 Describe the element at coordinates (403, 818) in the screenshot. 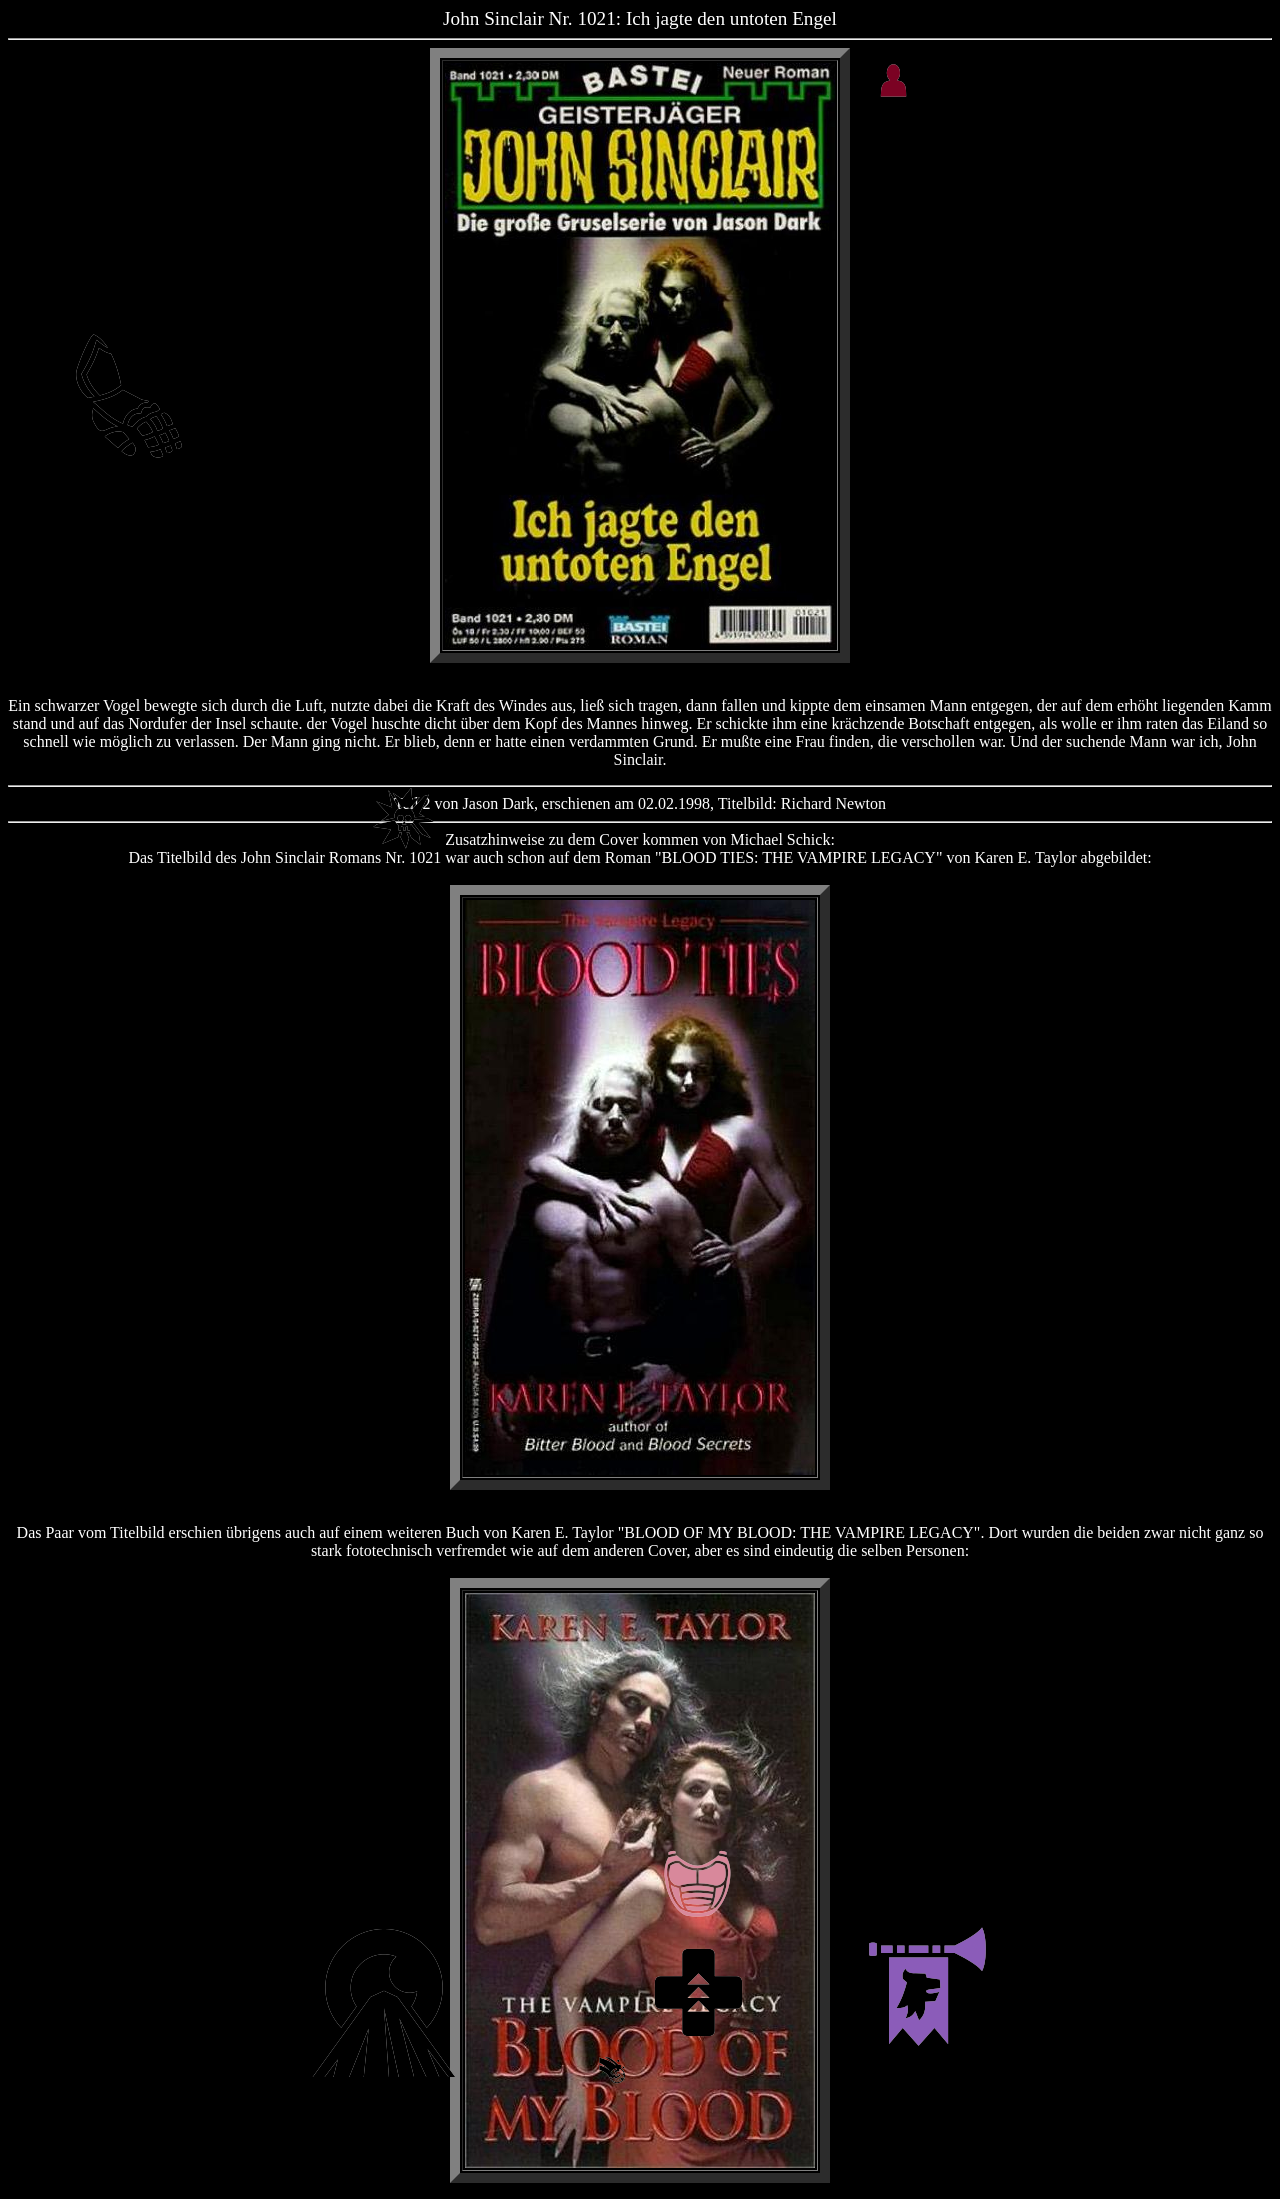

I see `indicates a death or game over event` at that location.